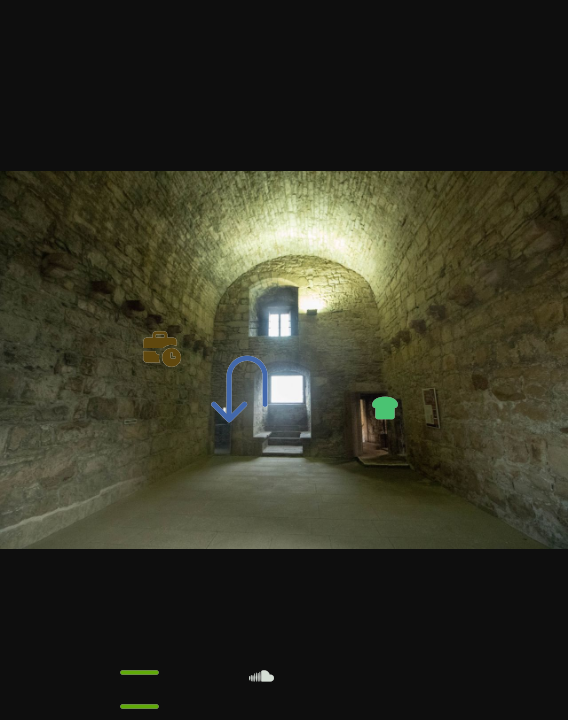 This screenshot has width=568, height=720. I want to click on undo or go back to previous state, so click(242, 389).